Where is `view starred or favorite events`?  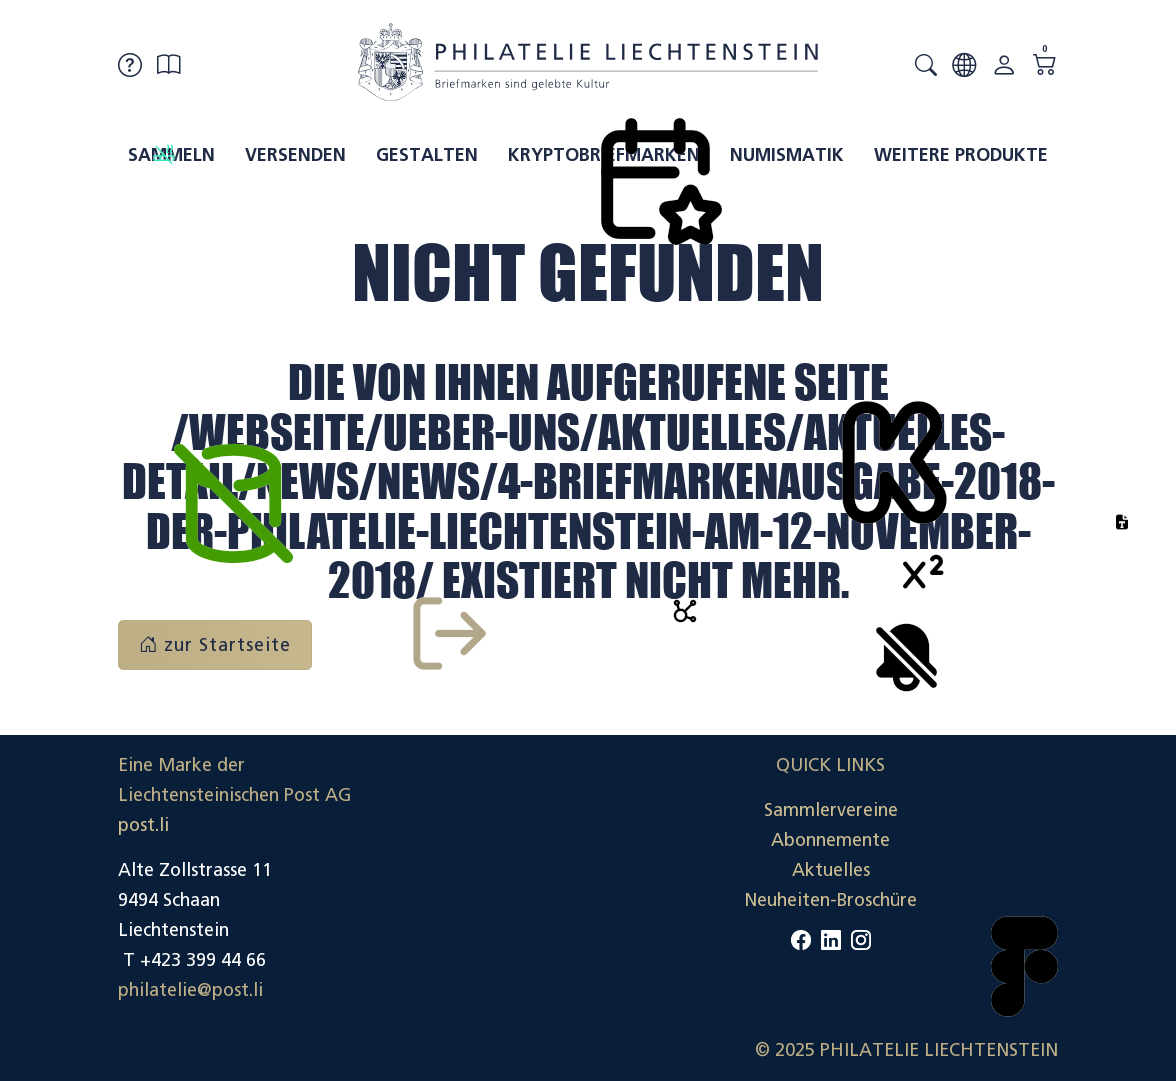 view starred or favorite events is located at coordinates (655, 178).